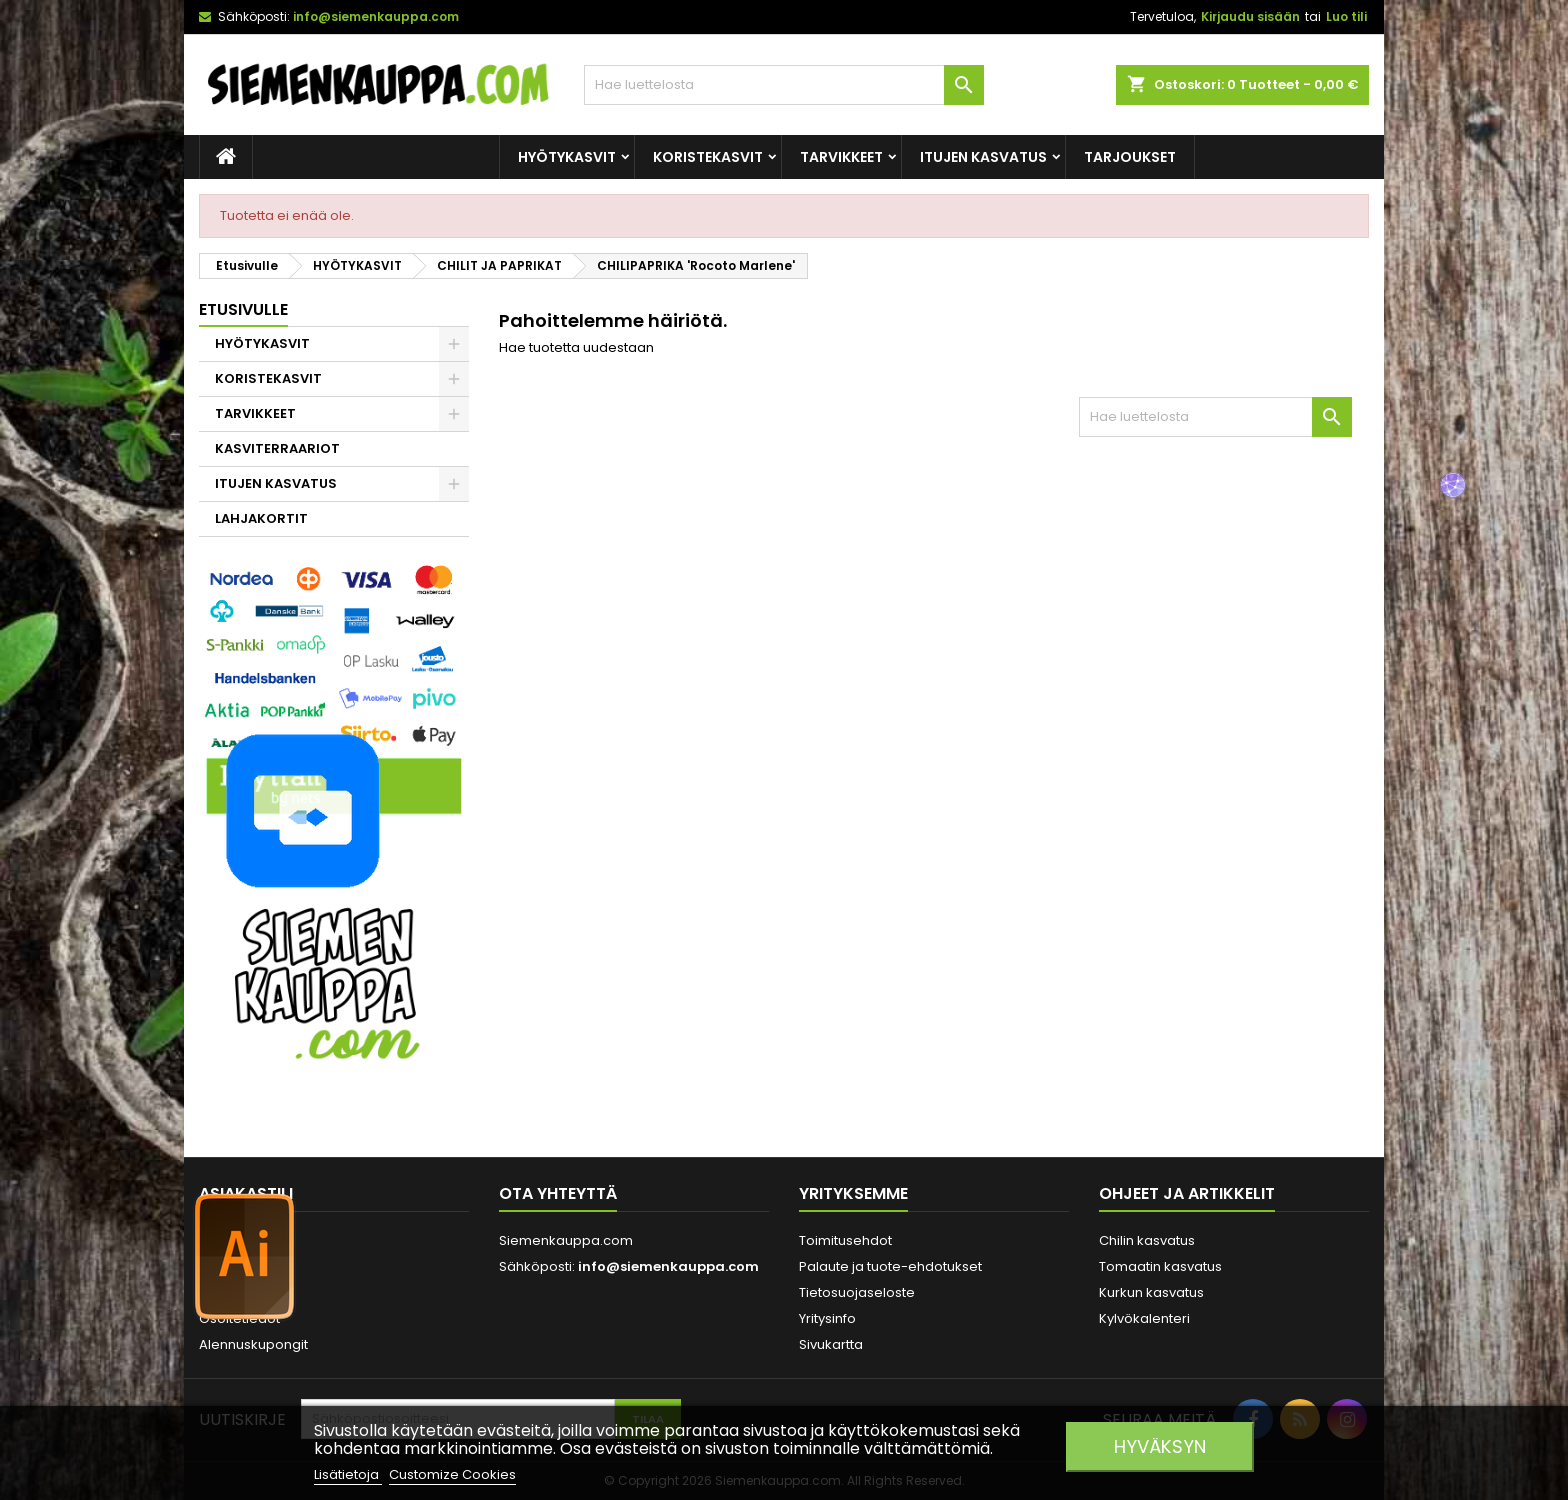  I want to click on open an Adobe Illustrator file, so click(244, 1256).